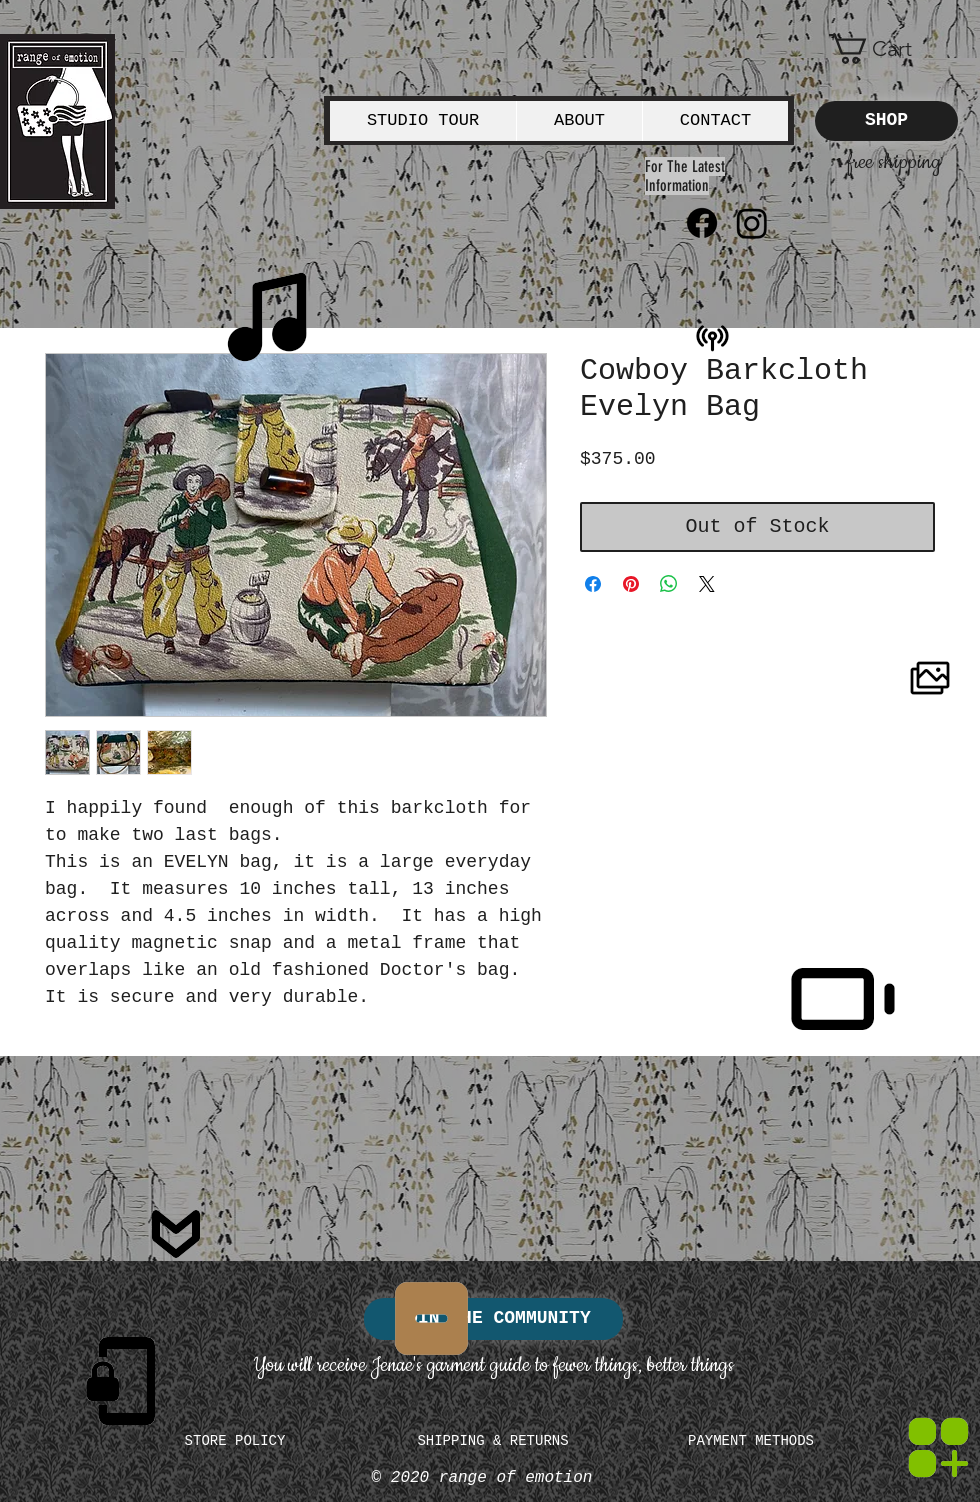 The height and width of the screenshot is (1502, 980). I want to click on add a new widget or module, so click(938, 1447).